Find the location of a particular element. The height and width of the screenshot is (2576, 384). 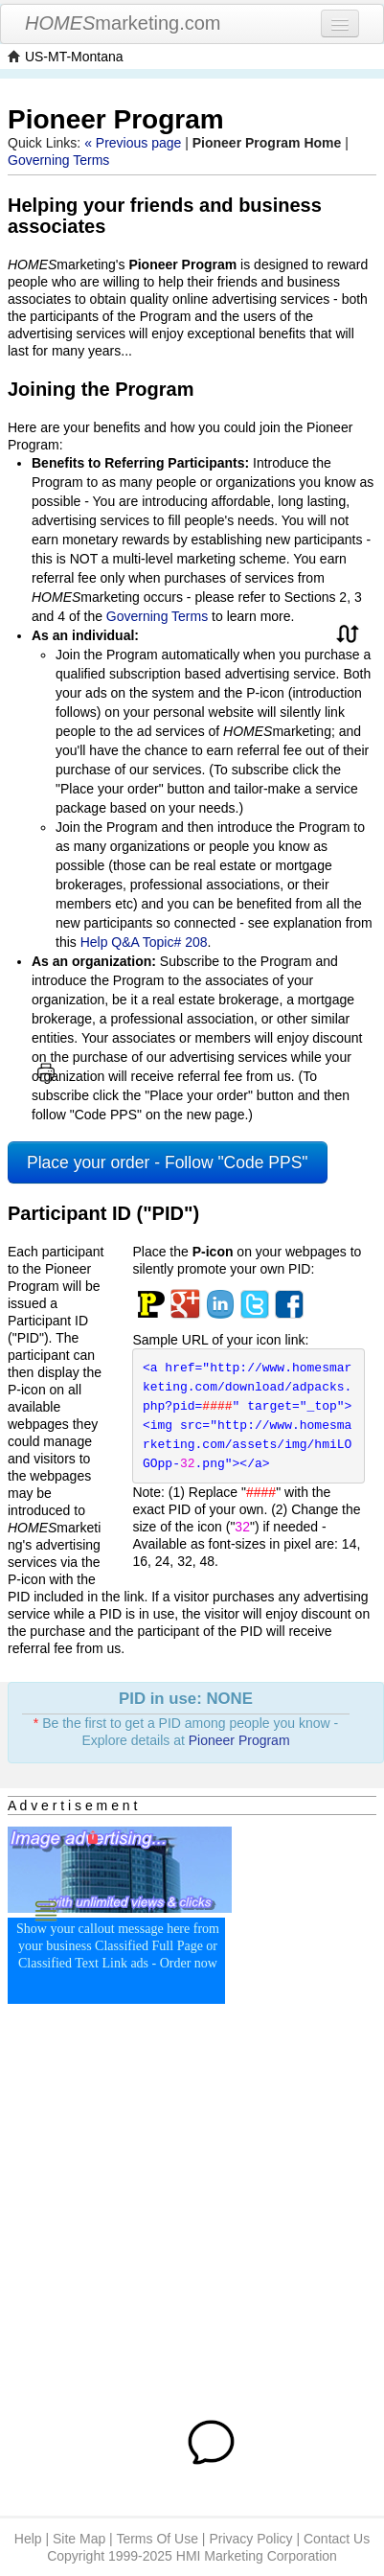

share content to another app or service is located at coordinates (93, 1837).